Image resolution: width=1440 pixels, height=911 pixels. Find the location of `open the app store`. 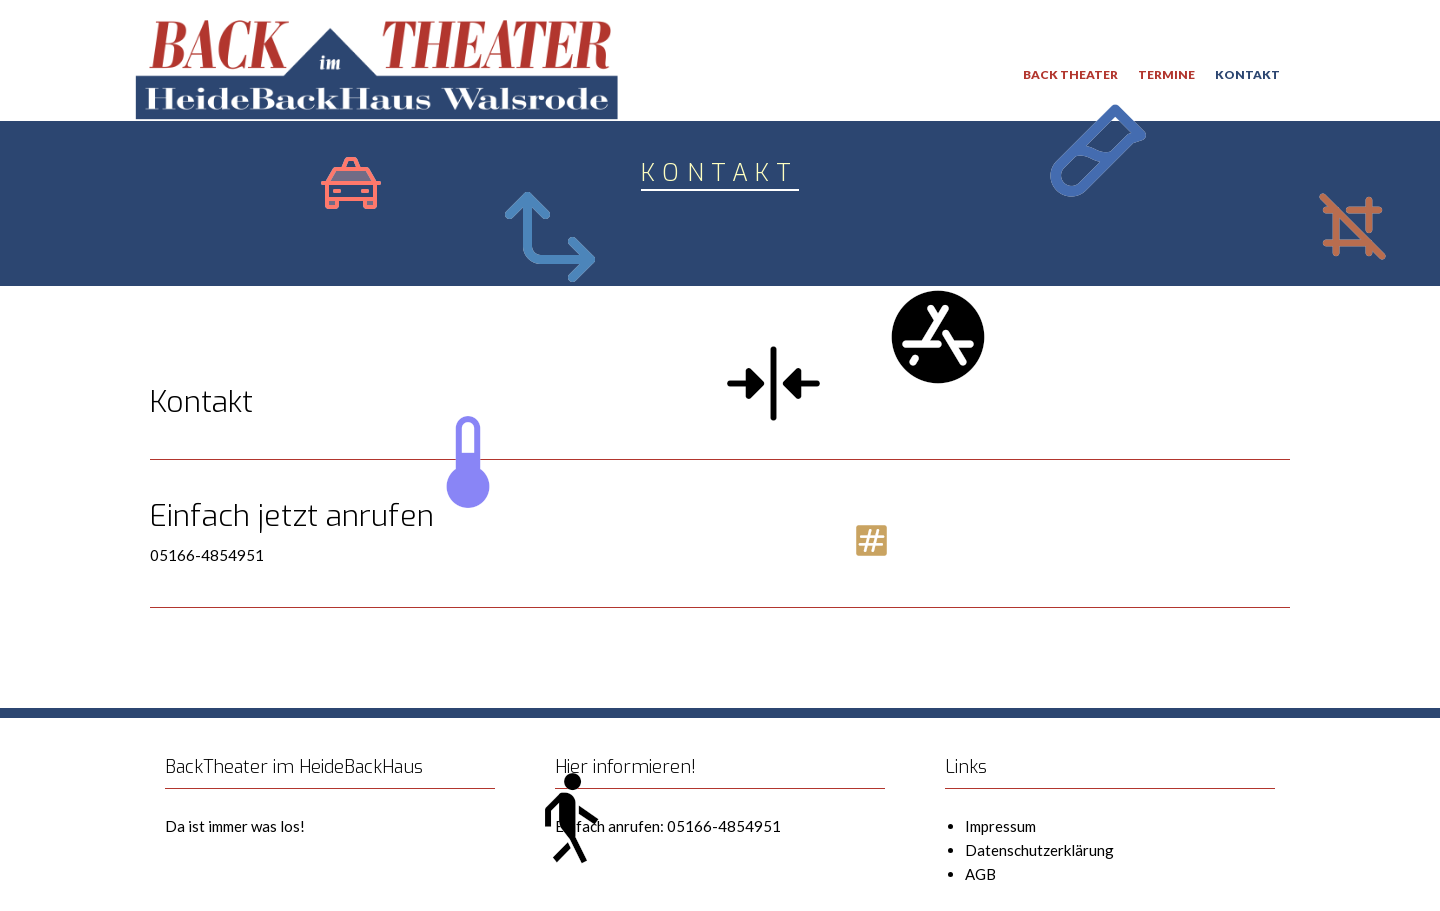

open the app store is located at coordinates (938, 337).